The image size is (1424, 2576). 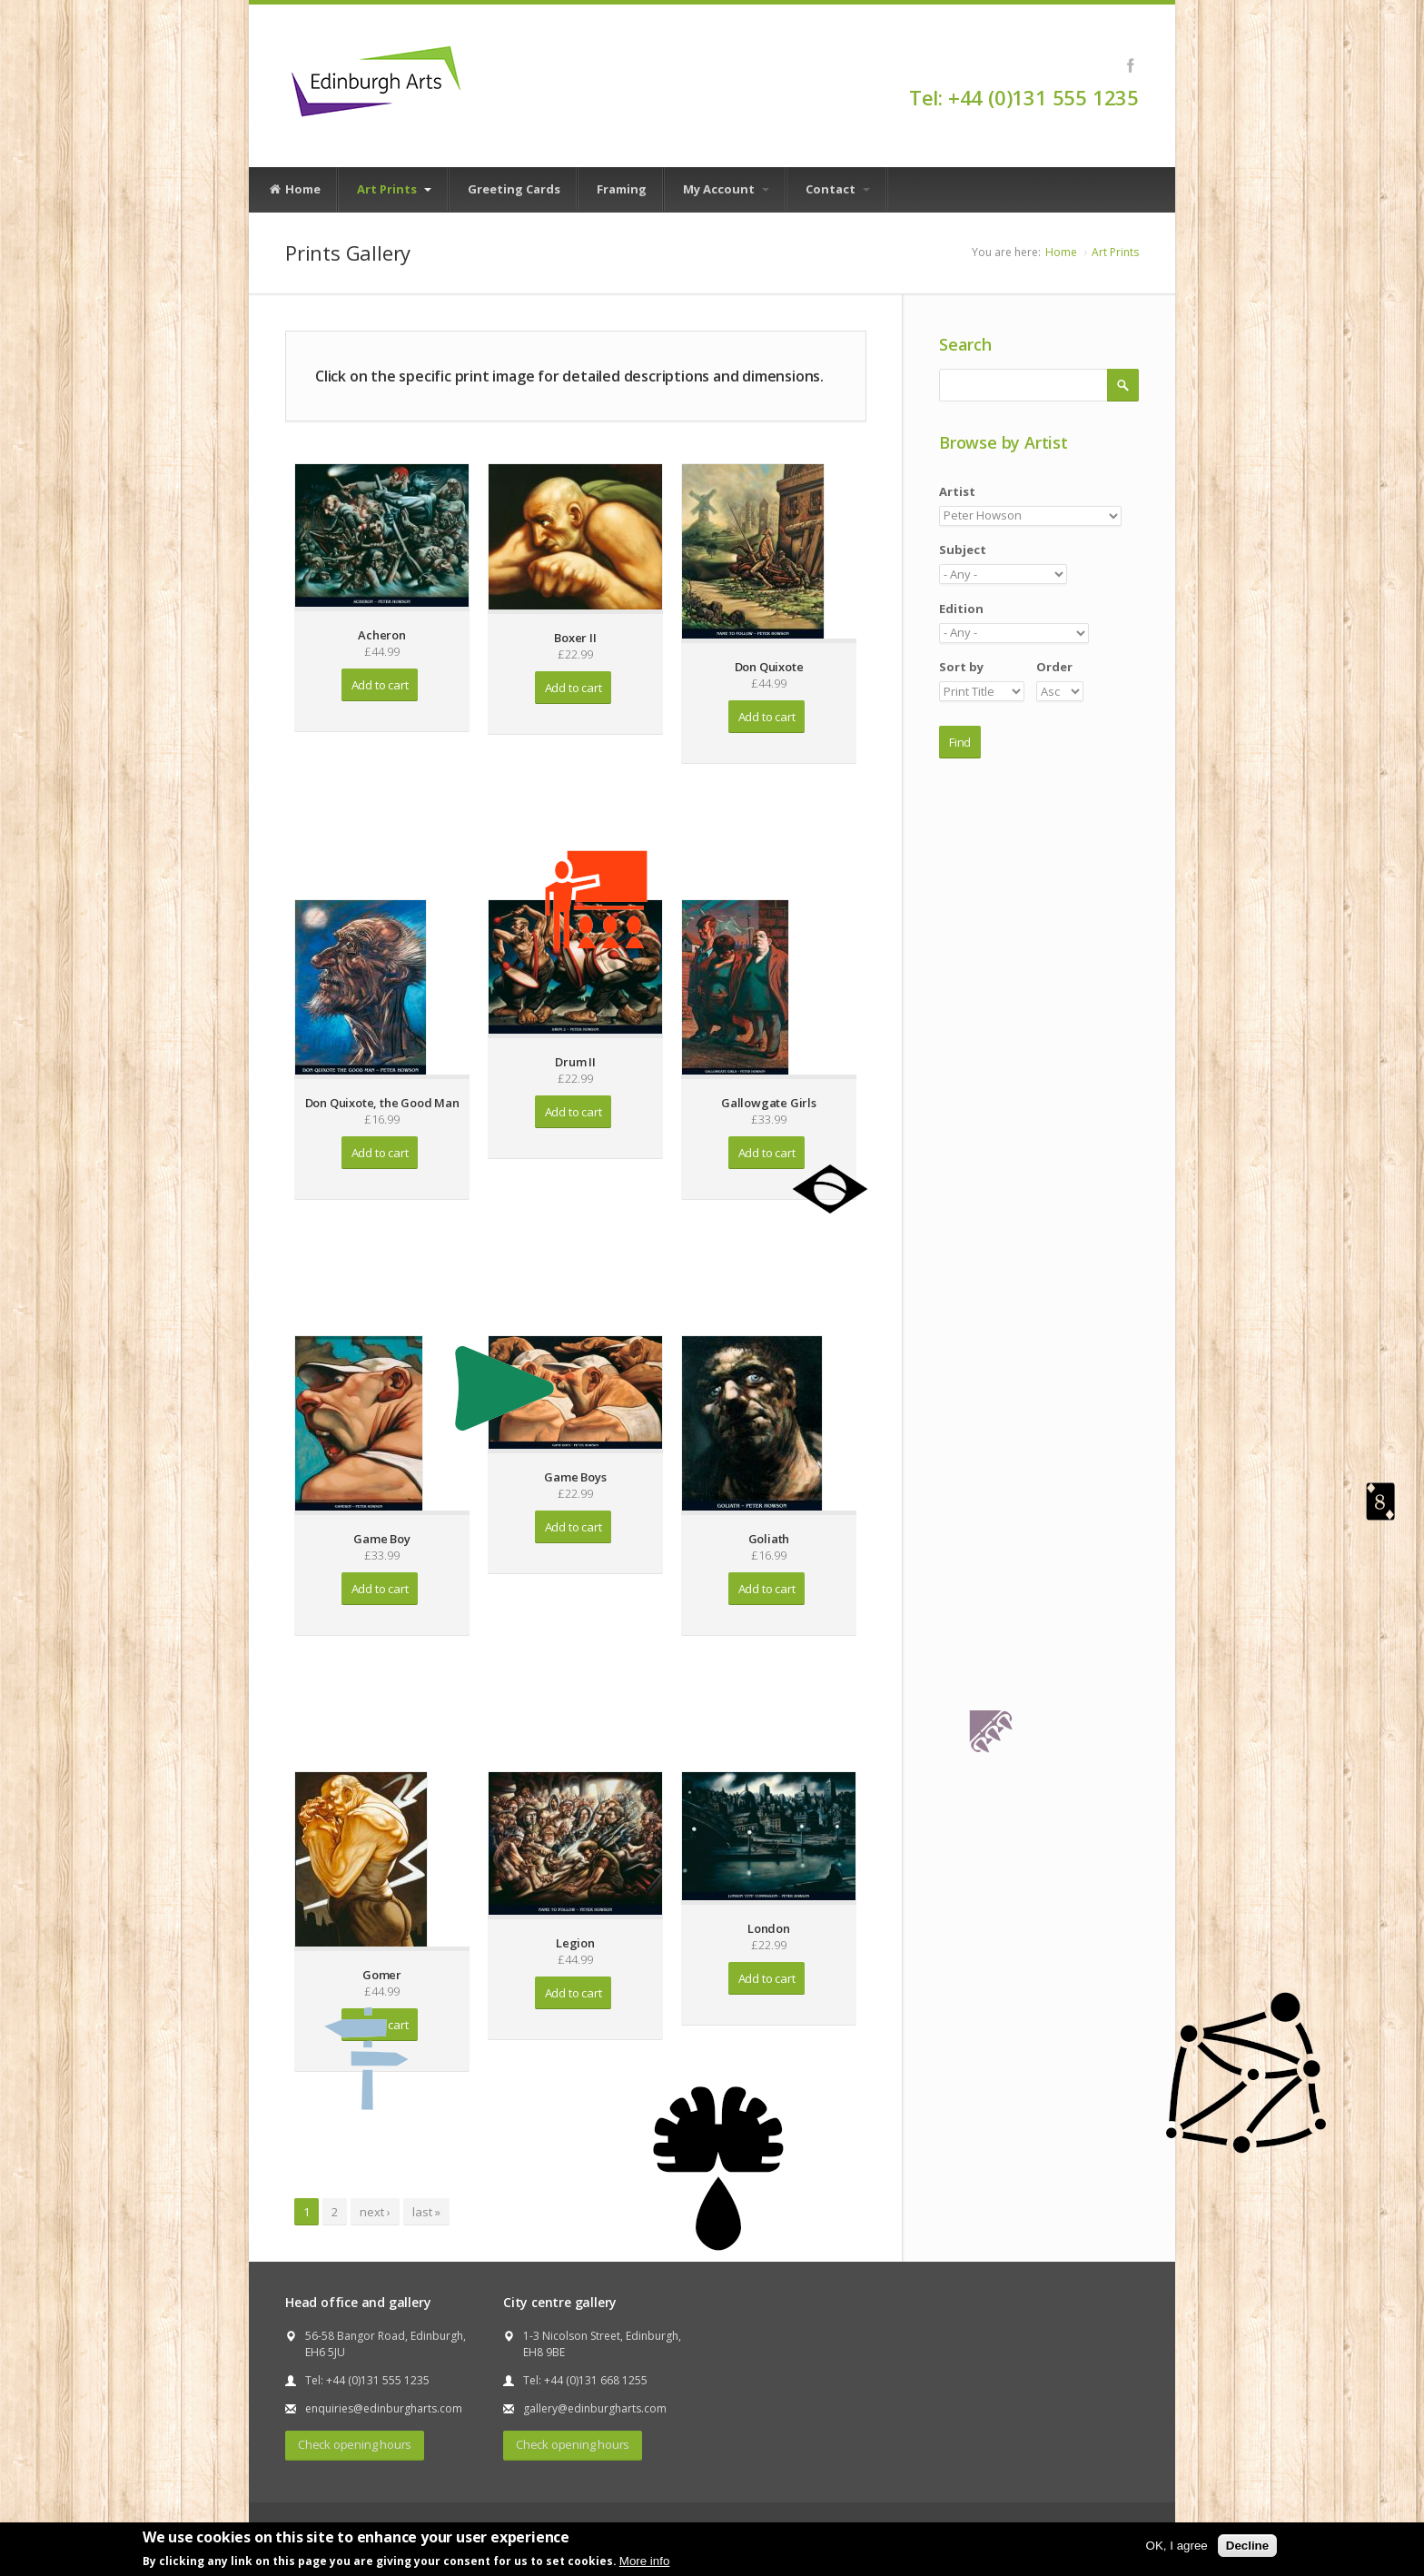 I want to click on start or resume media playback, so click(x=504, y=1388).